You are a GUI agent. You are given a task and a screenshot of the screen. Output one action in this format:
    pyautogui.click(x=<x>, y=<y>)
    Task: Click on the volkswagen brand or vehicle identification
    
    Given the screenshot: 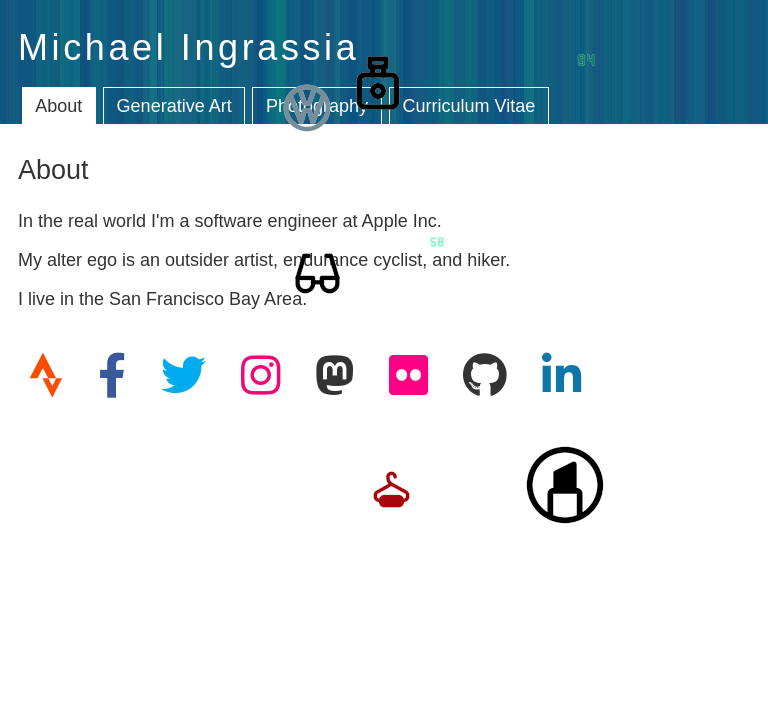 What is the action you would take?
    pyautogui.click(x=307, y=108)
    